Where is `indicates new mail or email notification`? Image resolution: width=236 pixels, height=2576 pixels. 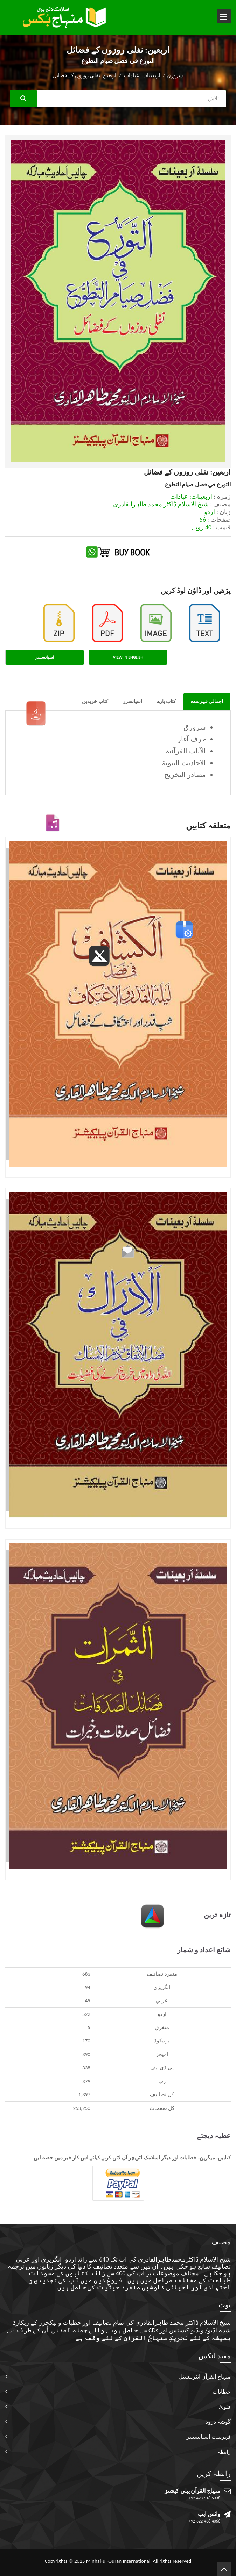
indicates new mail or email notification is located at coordinates (128, 1251).